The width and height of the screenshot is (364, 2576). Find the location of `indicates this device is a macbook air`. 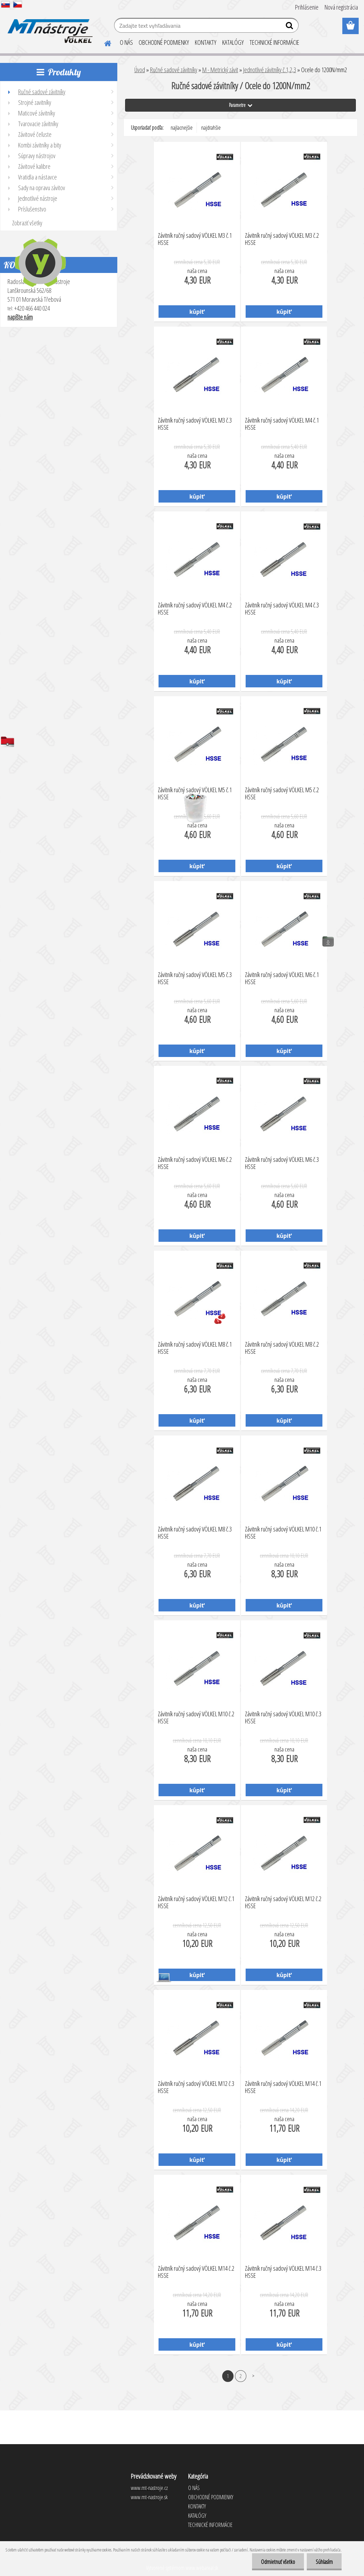

indicates this device is a macbook air is located at coordinates (164, 1977).